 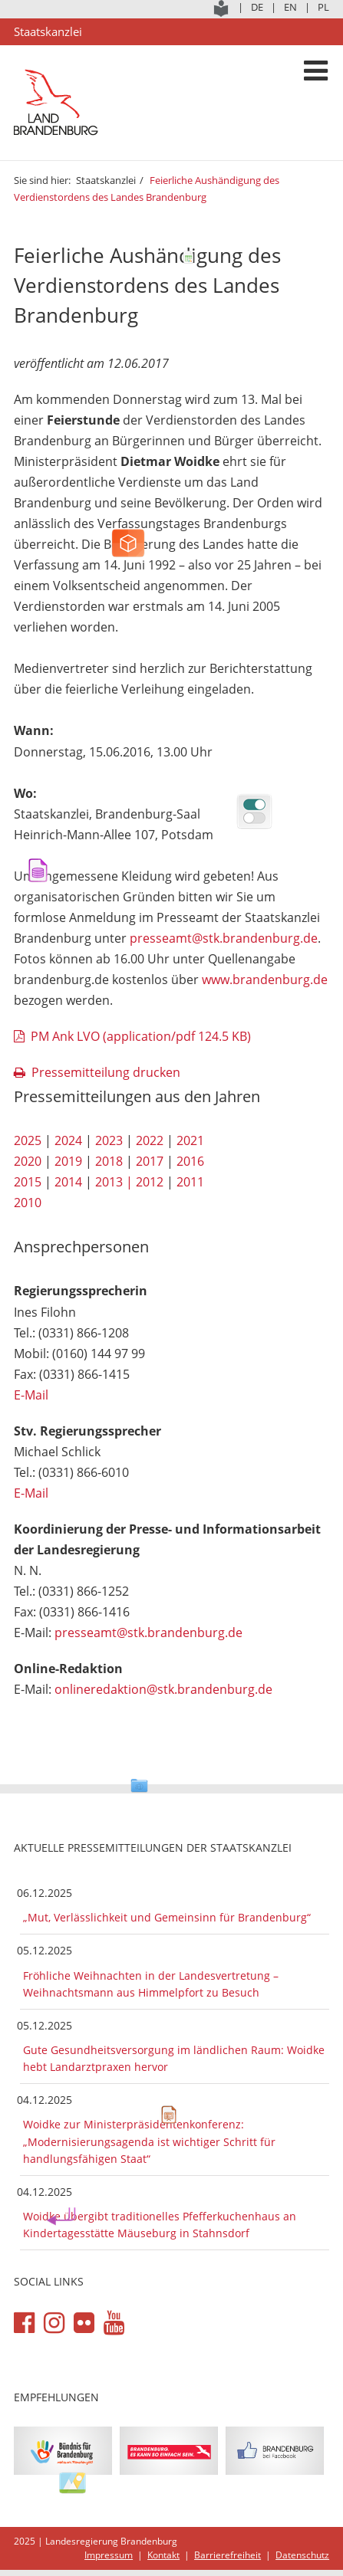 What do you see at coordinates (61, 2214) in the screenshot?
I see `reply to all recipients in an email thread` at bounding box center [61, 2214].